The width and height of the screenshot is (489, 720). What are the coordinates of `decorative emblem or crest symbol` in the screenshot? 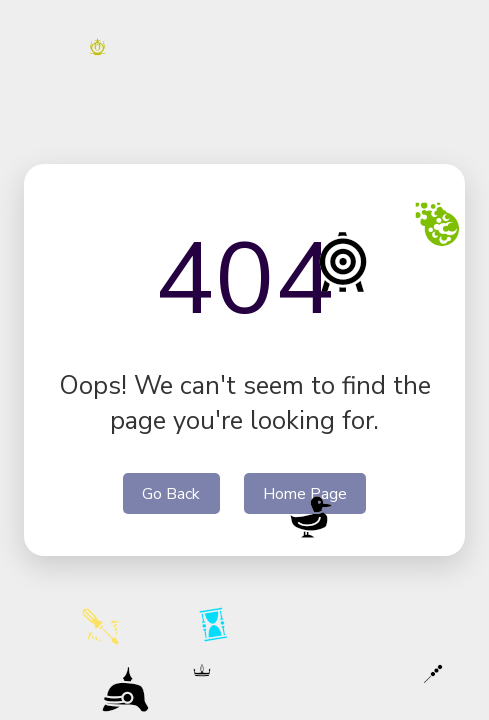 It's located at (97, 46).